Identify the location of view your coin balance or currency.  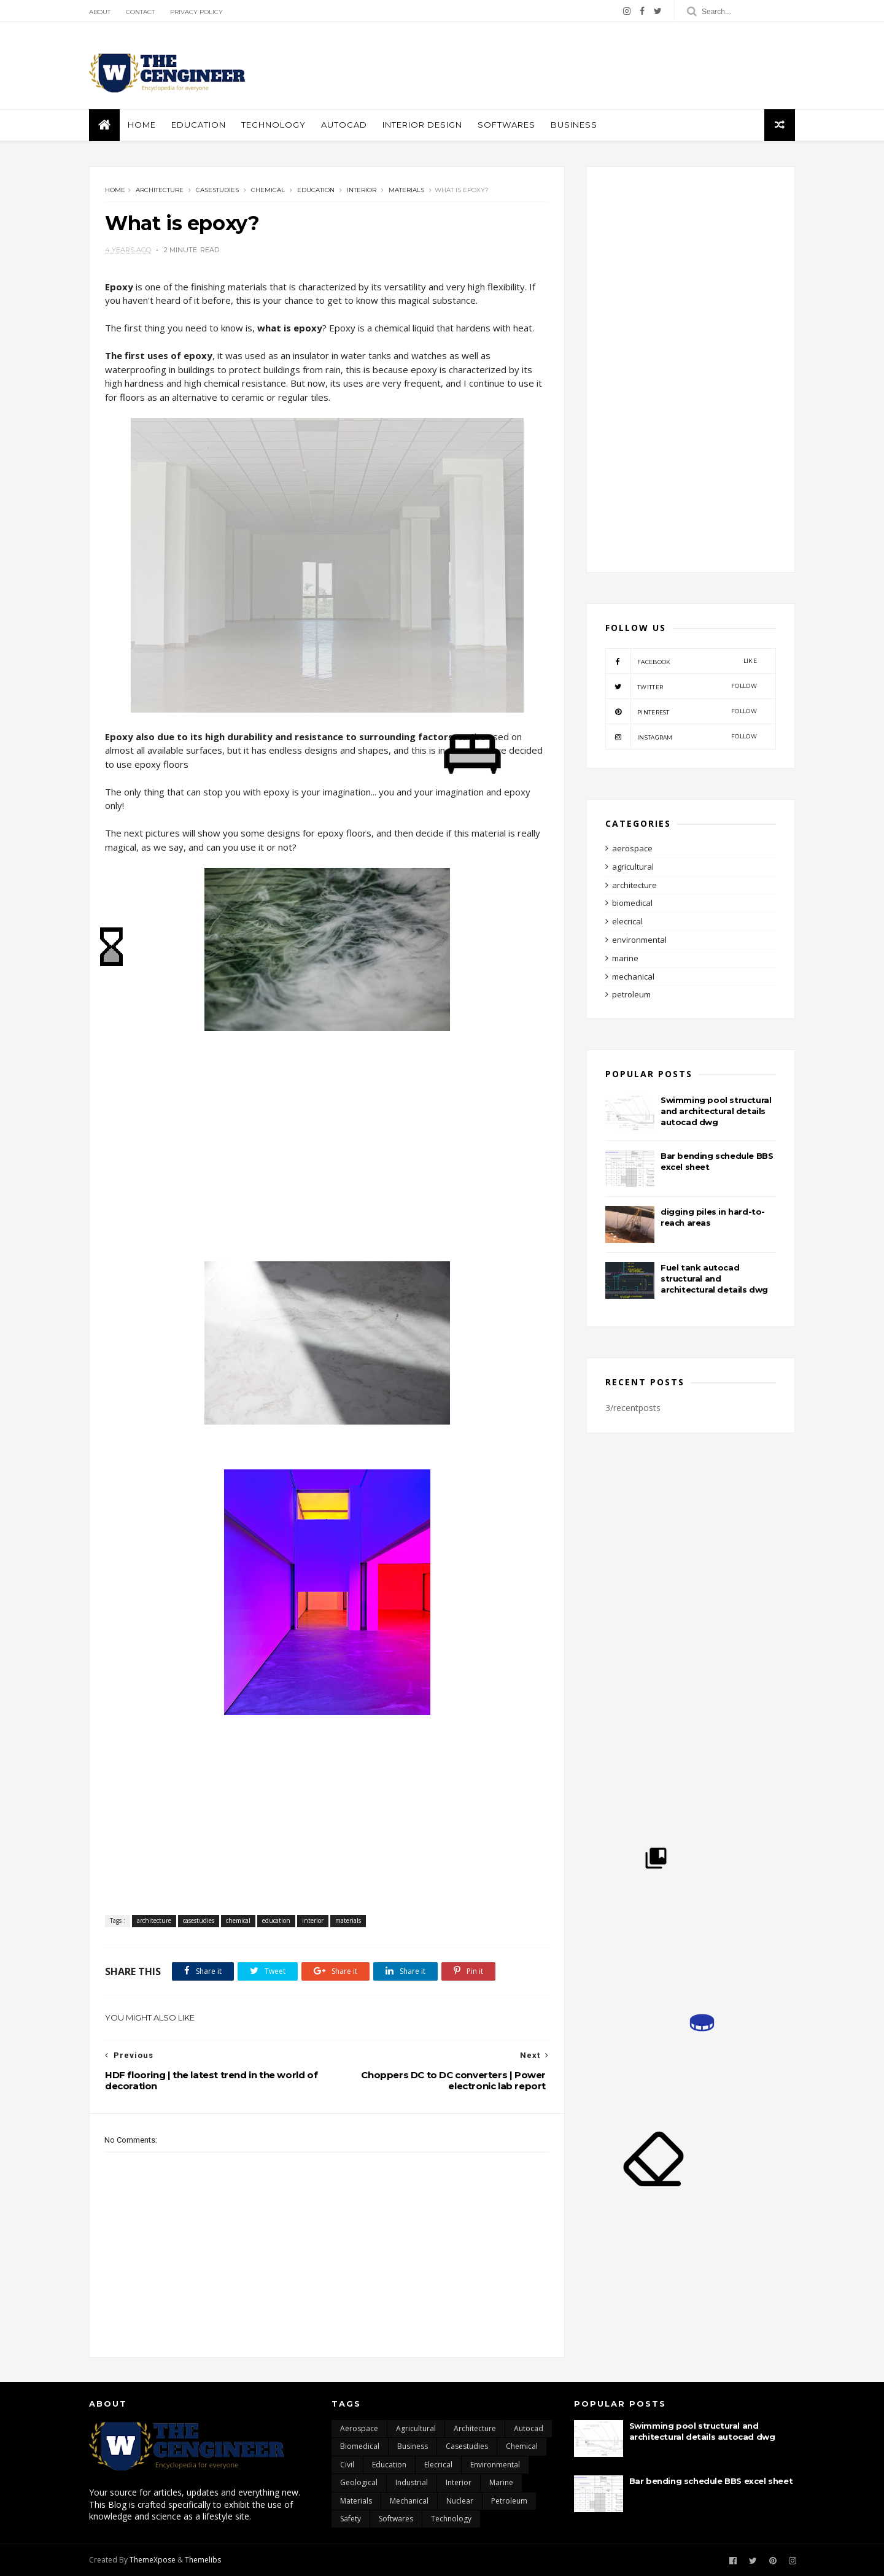
(702, 2022).